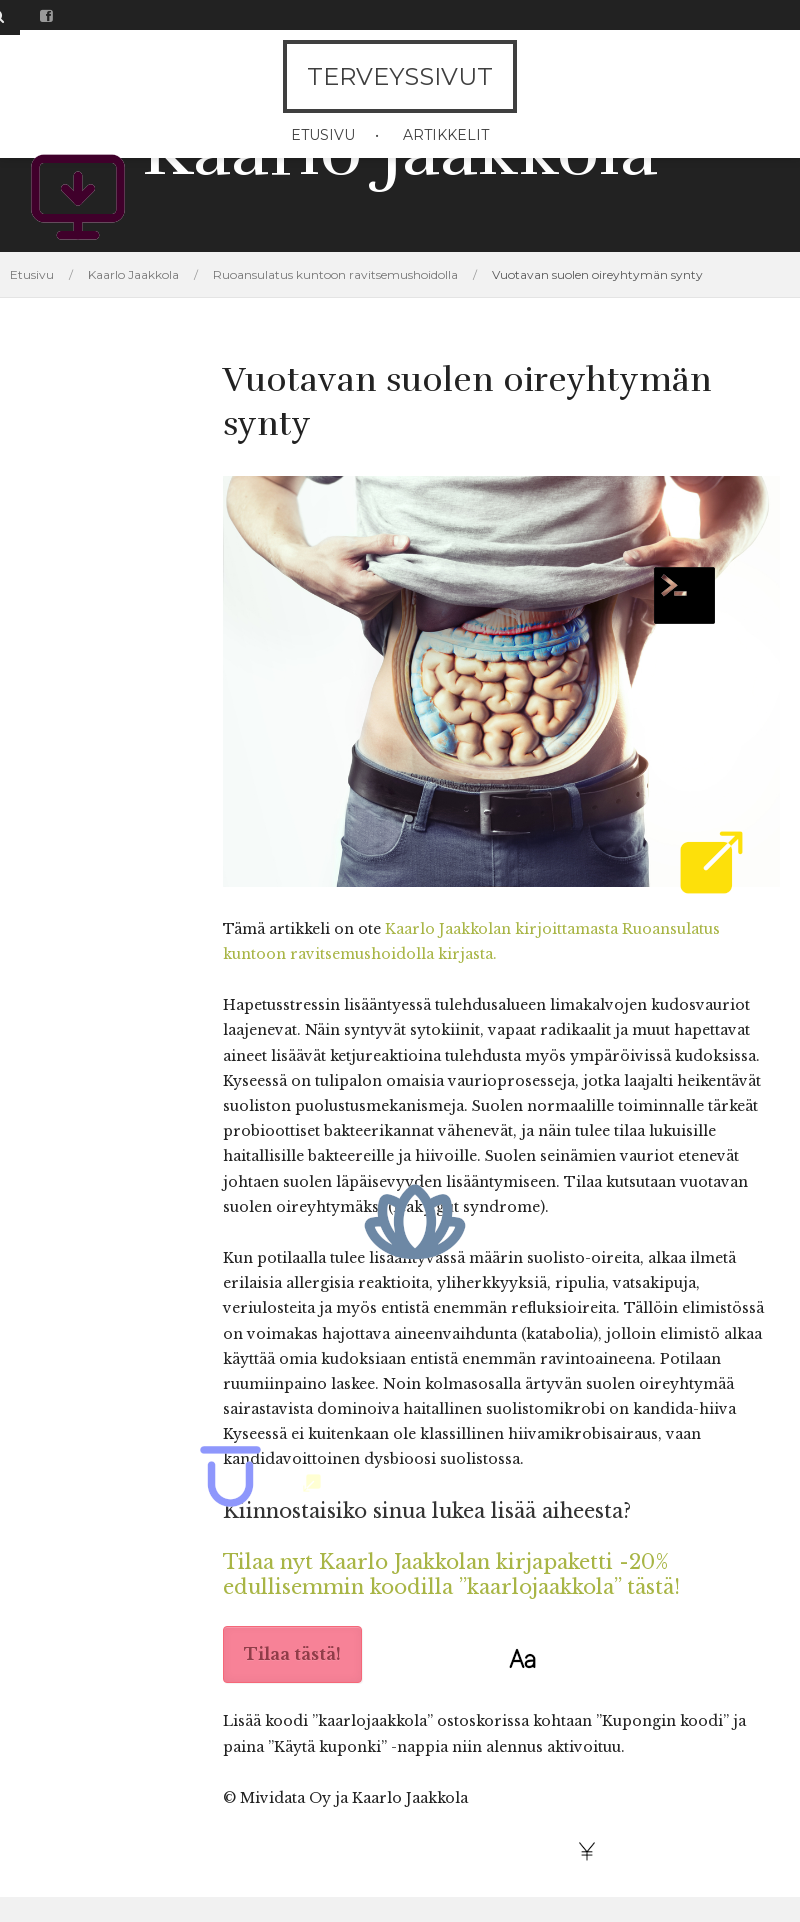 The image size is (800, 1922). Describe the element at coordinates (522, 1658) in the screenshot. I see `adjust text or font settings` at that location.